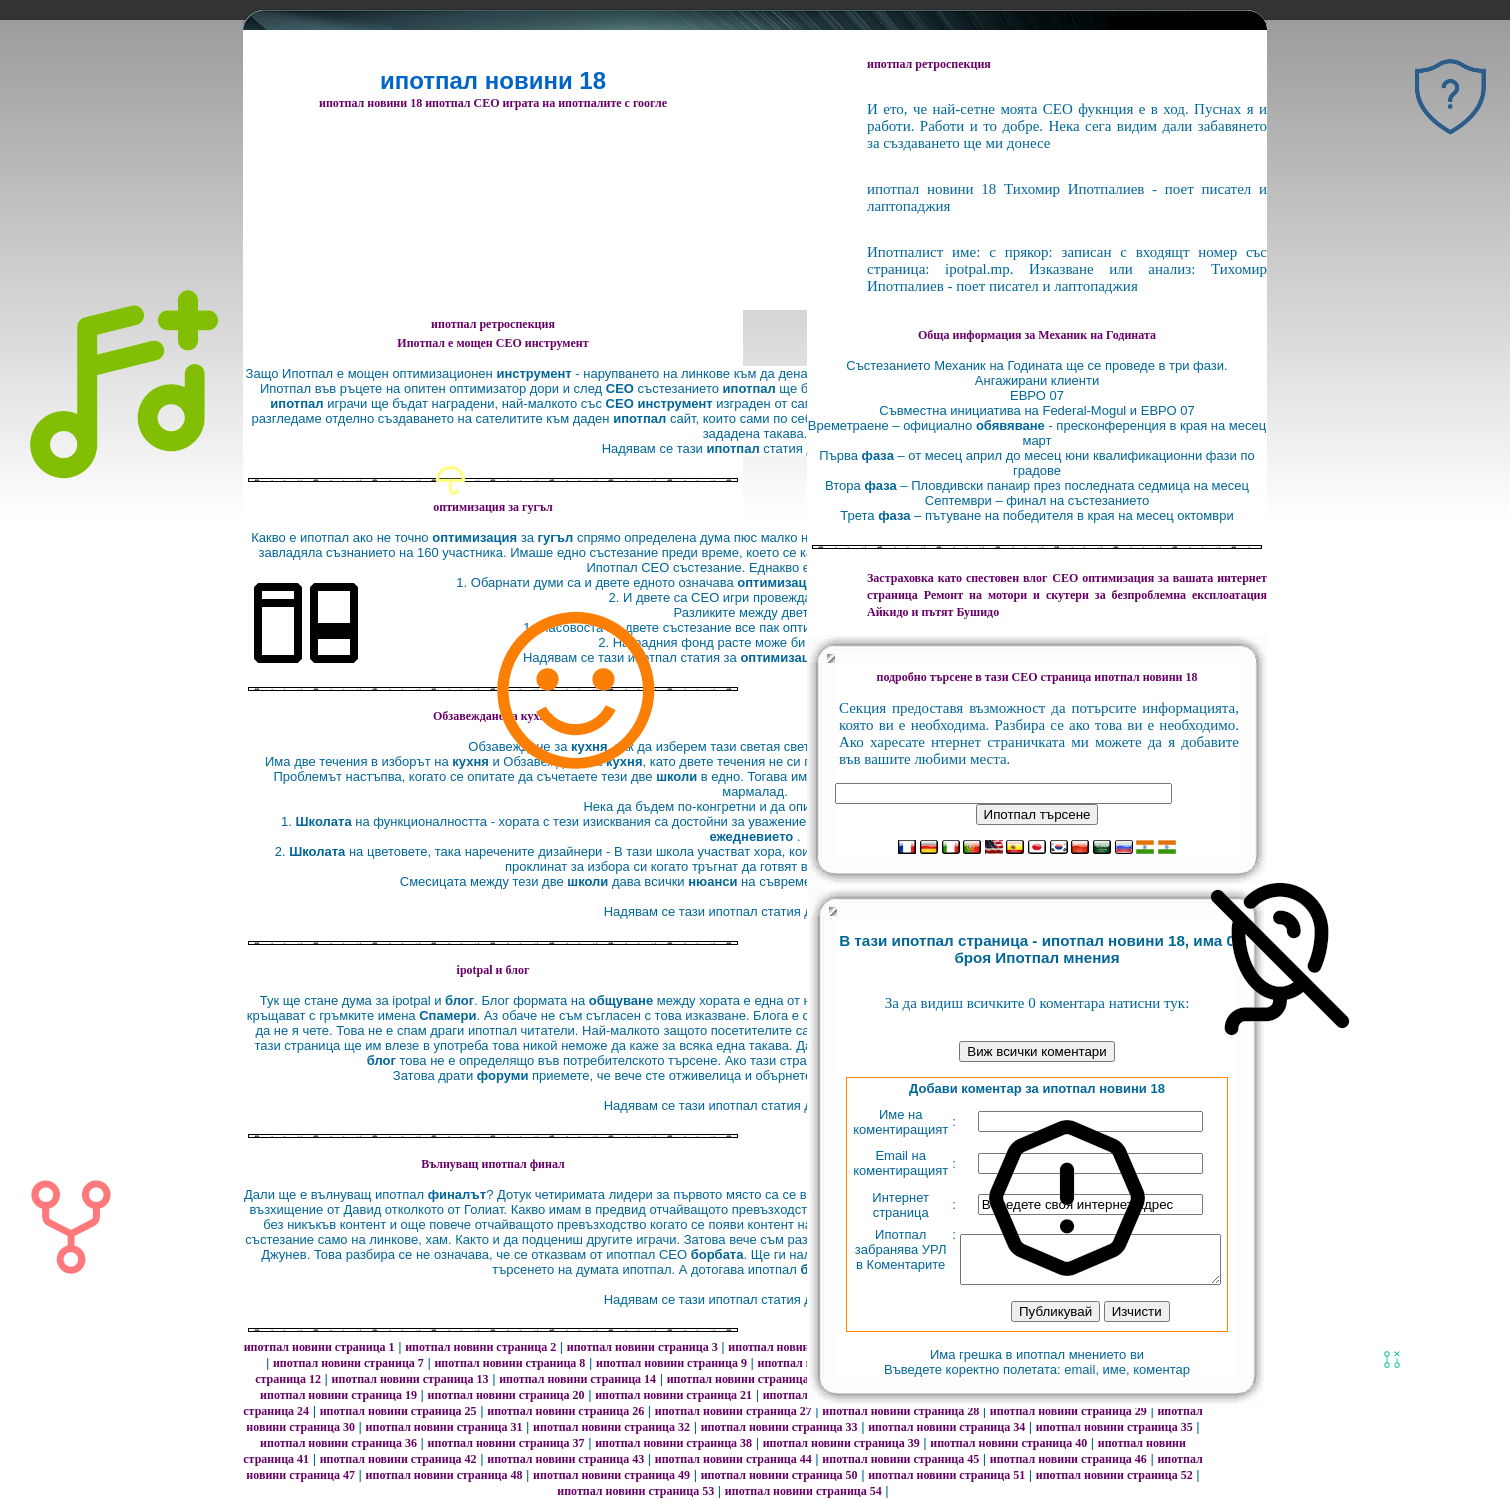 The image size is (1510, 1499). I want to click on compare file differences, so click(302, 623).